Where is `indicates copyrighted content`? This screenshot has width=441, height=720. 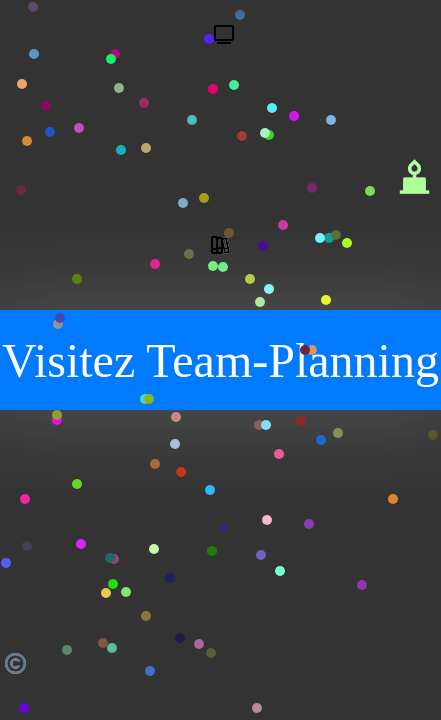 indicates copyrighted content is located at coordinates (15, 663).